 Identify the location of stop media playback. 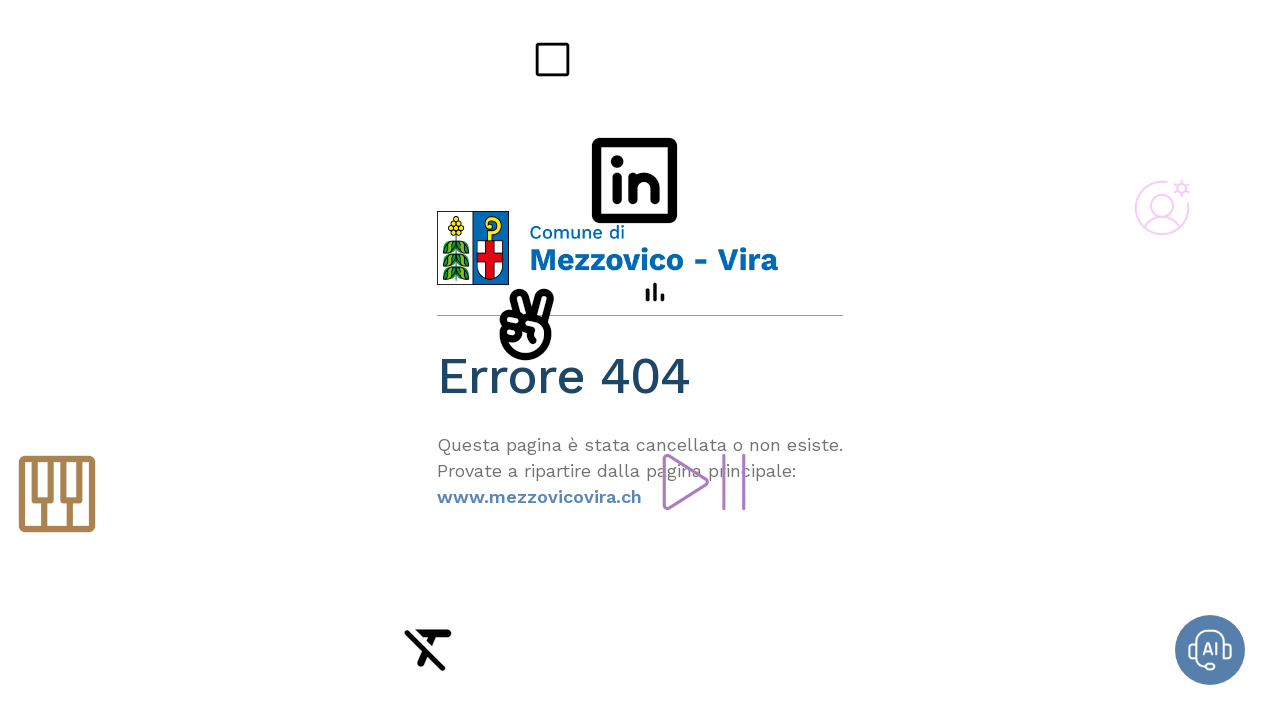
(552, 59).